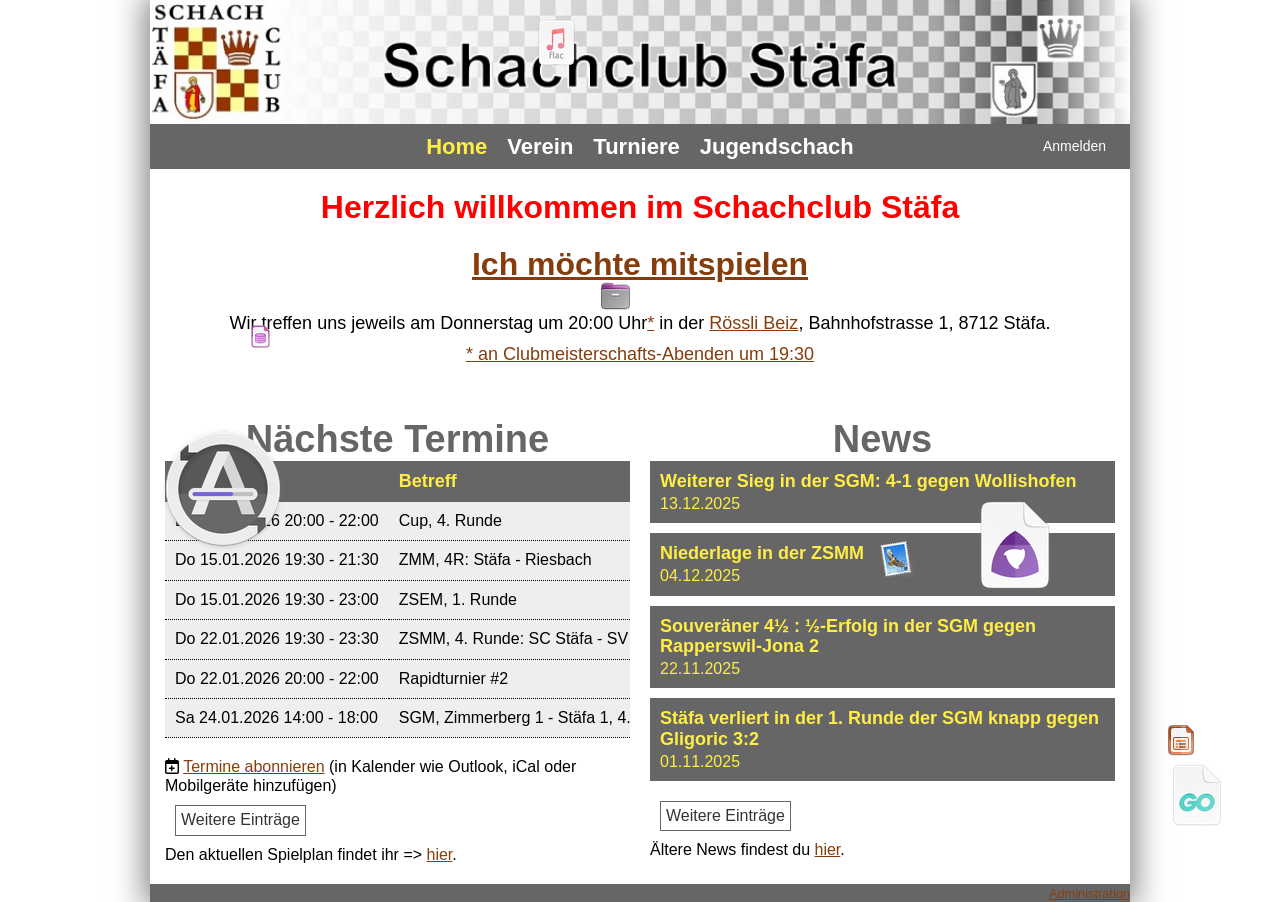  I want to click on a FLAC audio file, so click(556, 42).